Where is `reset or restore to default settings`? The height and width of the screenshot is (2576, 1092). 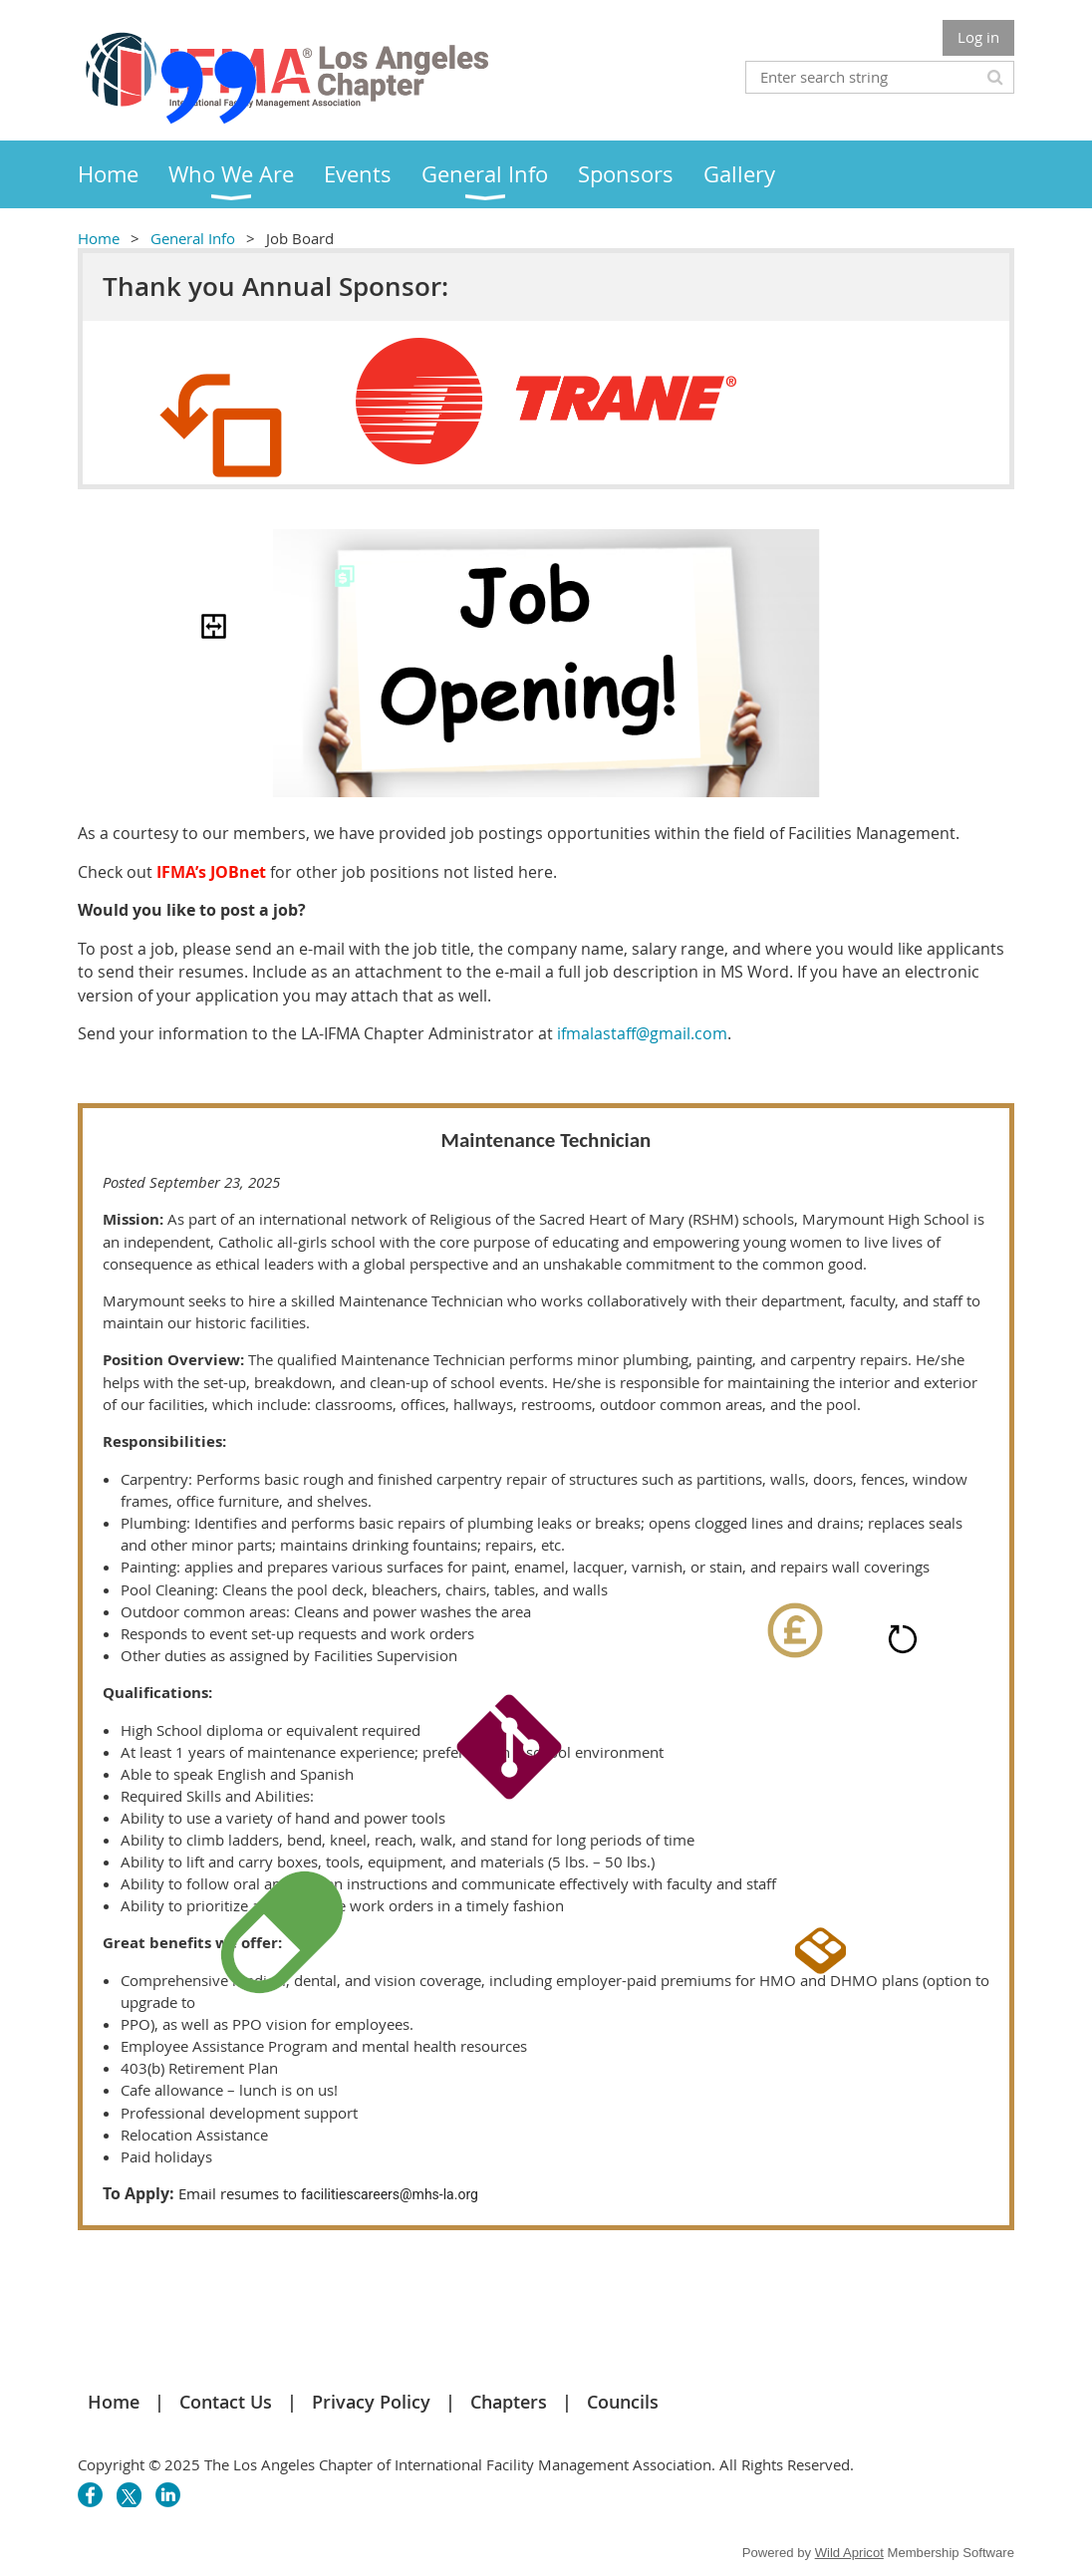
reset or restore to default settings is located at coordinates (903, 1639).